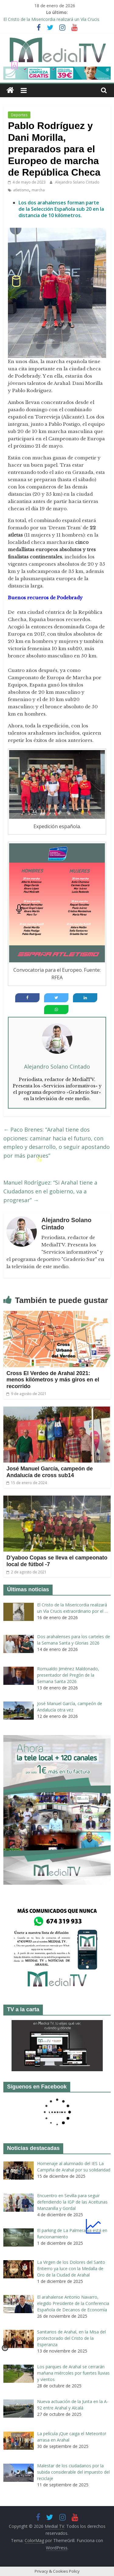 This screenshot has height=2576, width=114. I want to click on adjust speaker or audio output settings, so click(14, 65).